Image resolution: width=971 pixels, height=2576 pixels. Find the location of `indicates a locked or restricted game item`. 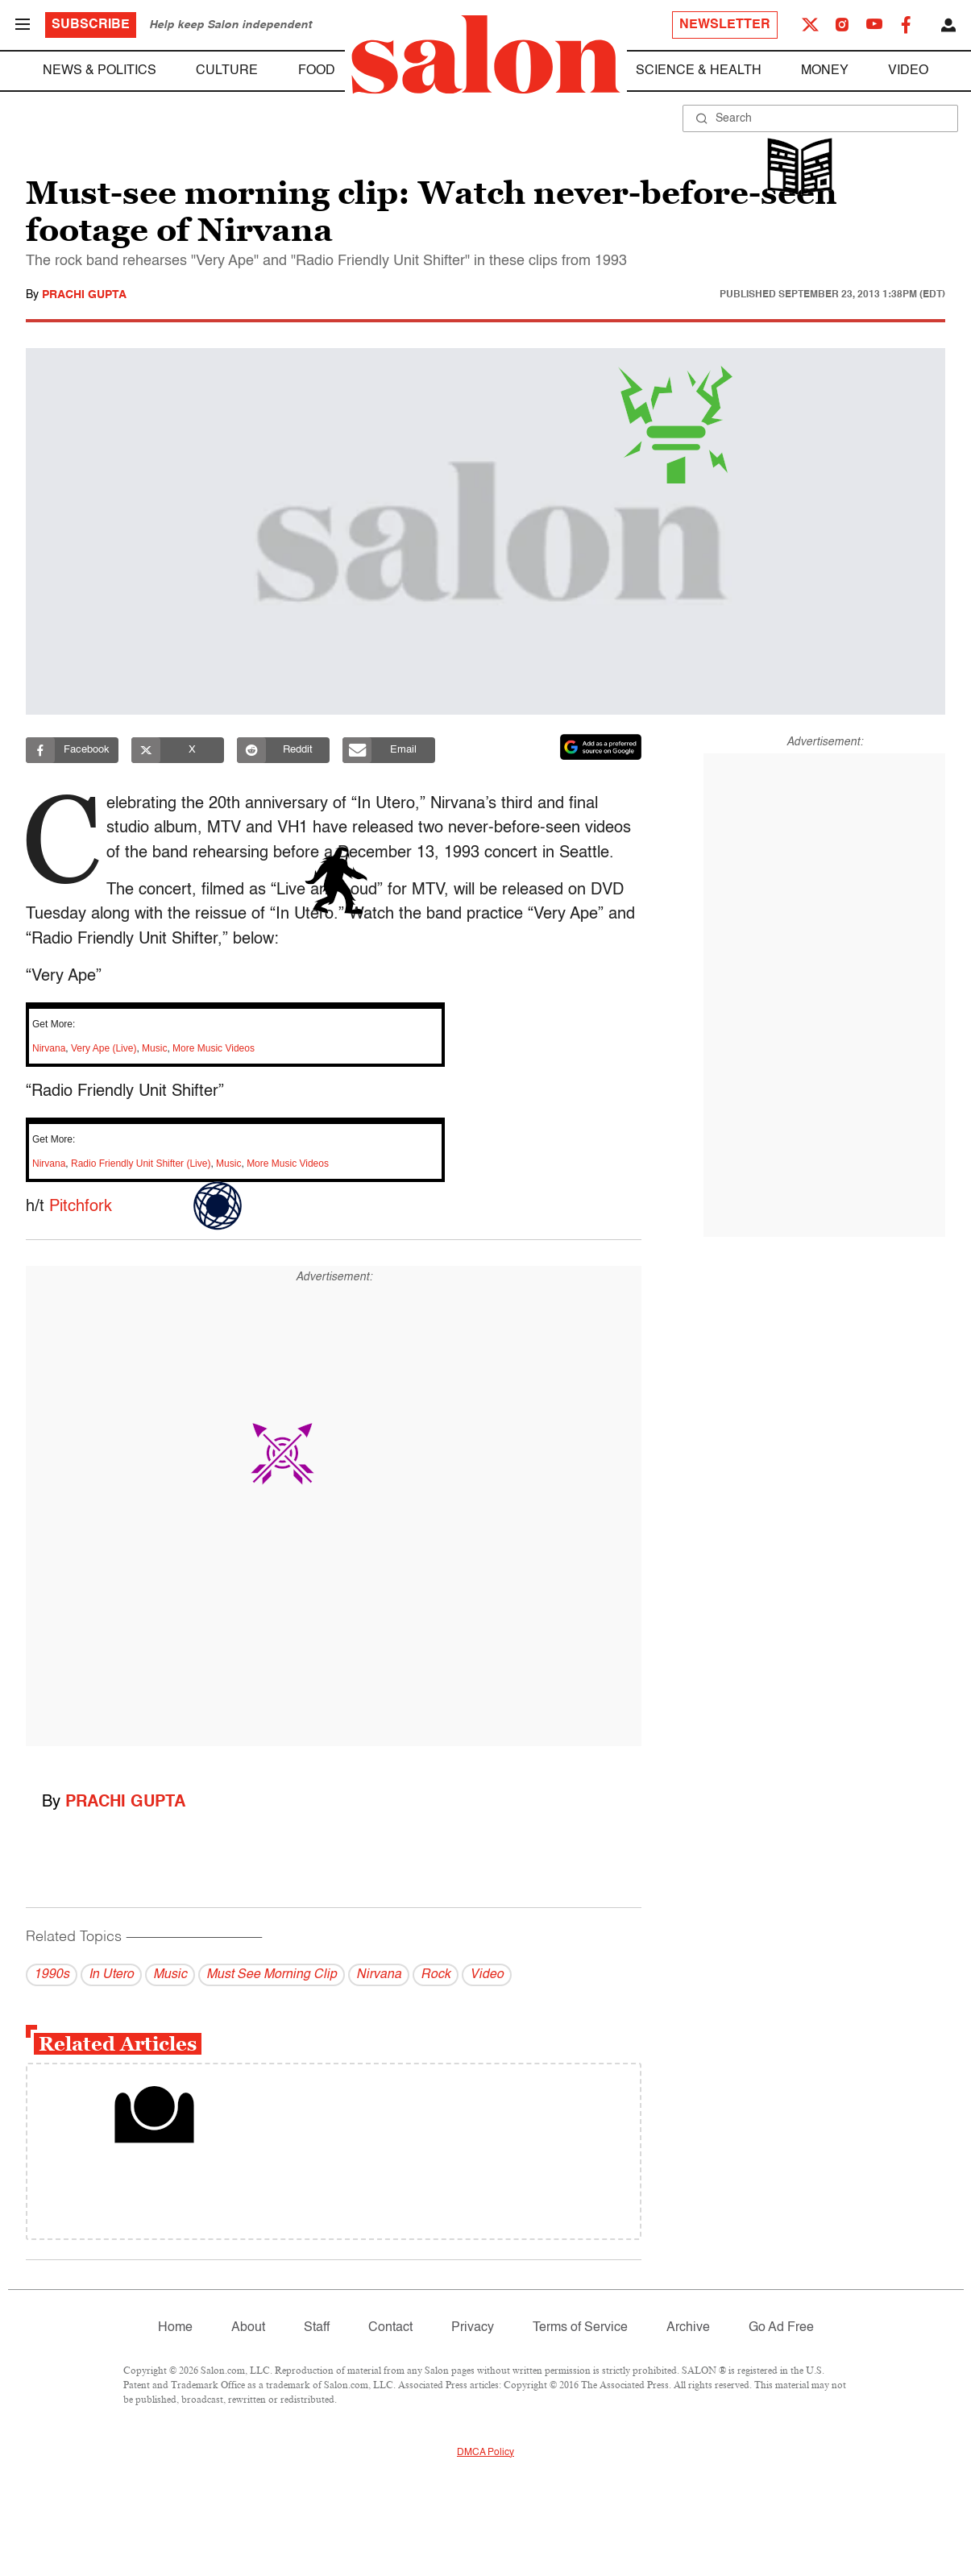

indicates a locked or restricted game item is located at coordinates (218, 1205).